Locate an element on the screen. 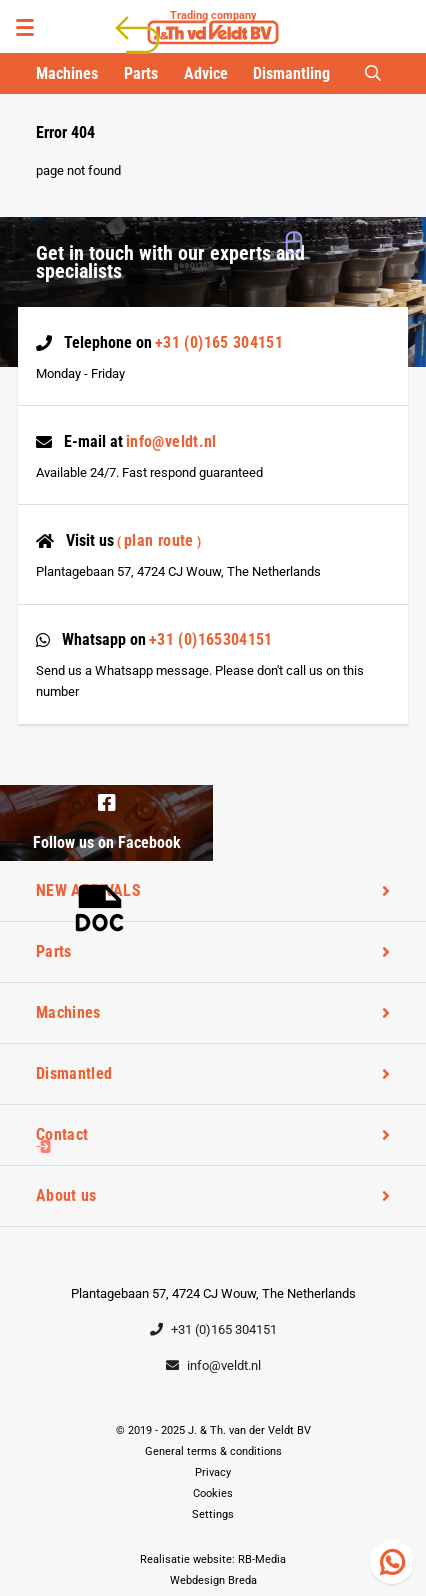 The image size is (426, 1596). perform a right-click action is located at coordinates (294, 243).